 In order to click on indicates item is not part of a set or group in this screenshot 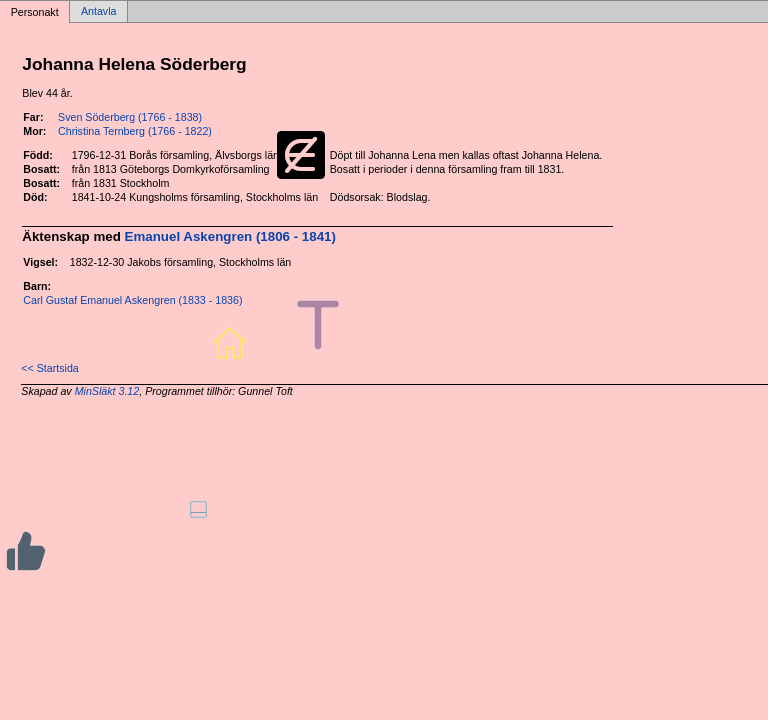, I will do `click(301, 155)`.